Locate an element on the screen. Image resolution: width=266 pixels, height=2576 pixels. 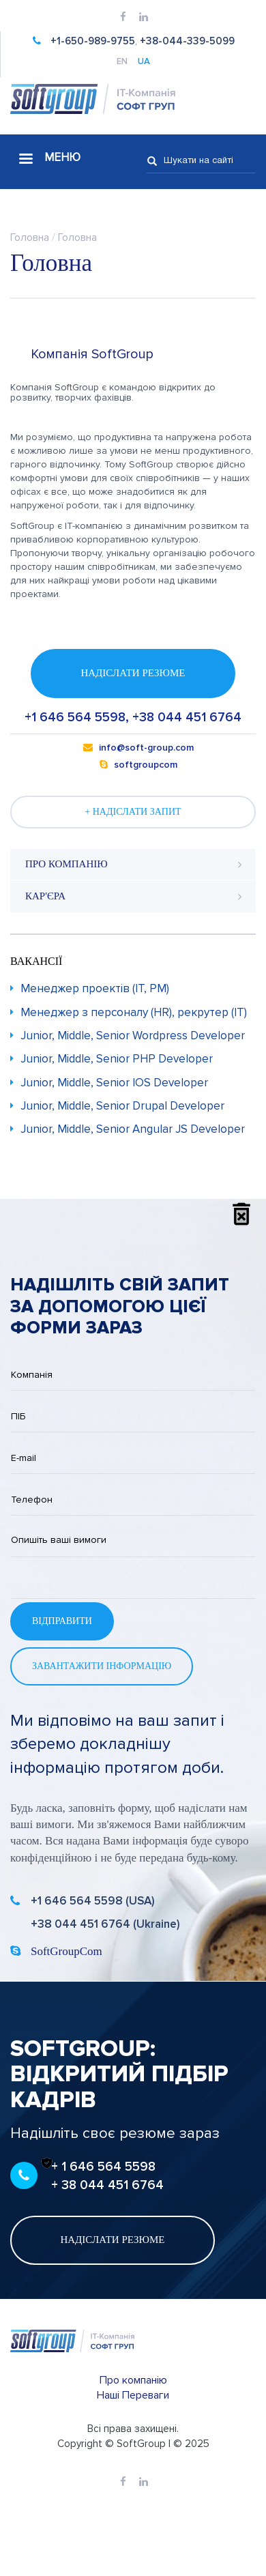
indicates verified or secure status is located at coordinates (46, 2162).